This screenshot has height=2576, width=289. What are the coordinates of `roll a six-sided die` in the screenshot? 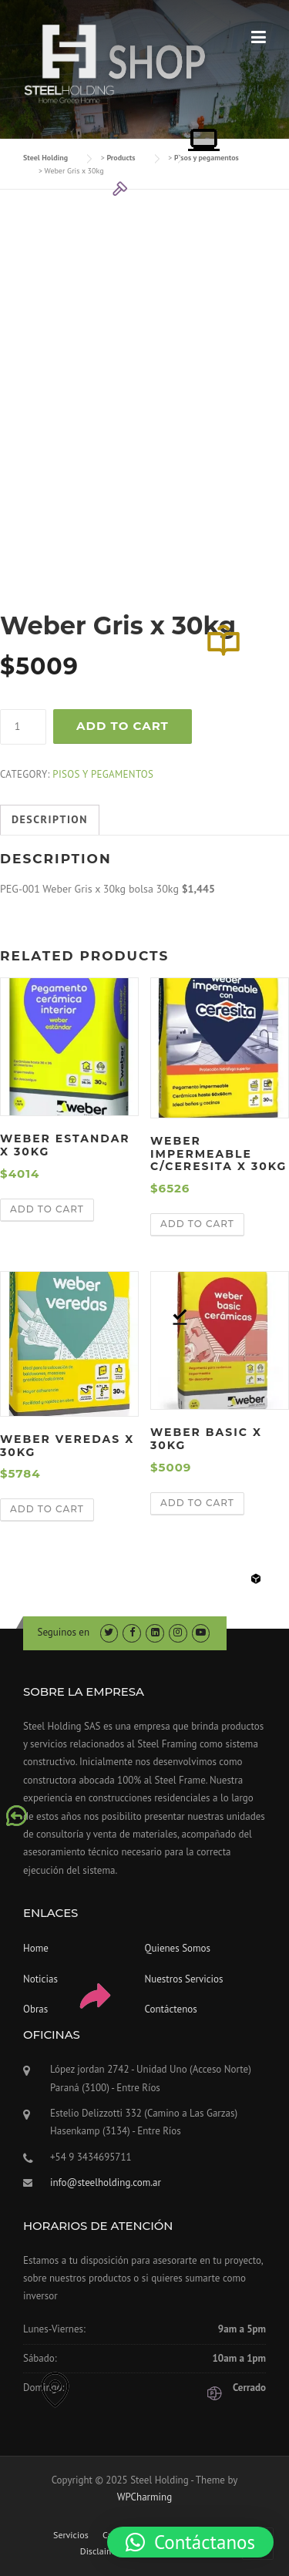 It's located at (256, 1579).